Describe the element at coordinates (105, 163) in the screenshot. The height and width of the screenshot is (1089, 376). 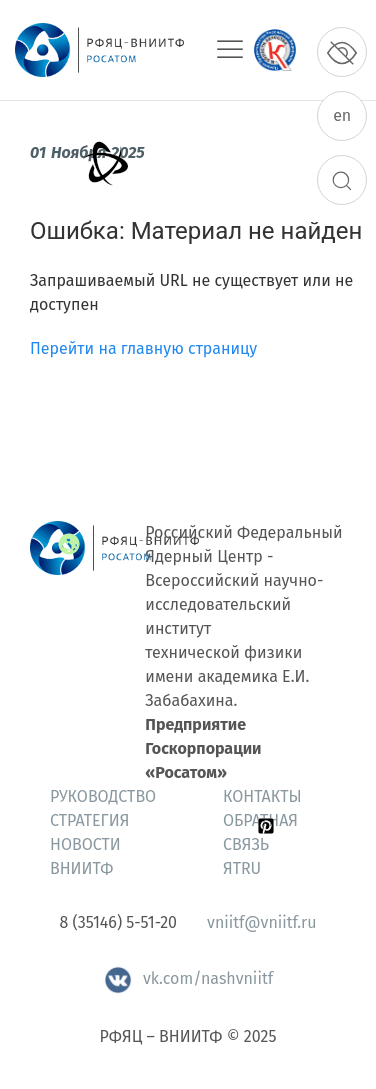
I see `launch Battle.net gaming client` at that location.